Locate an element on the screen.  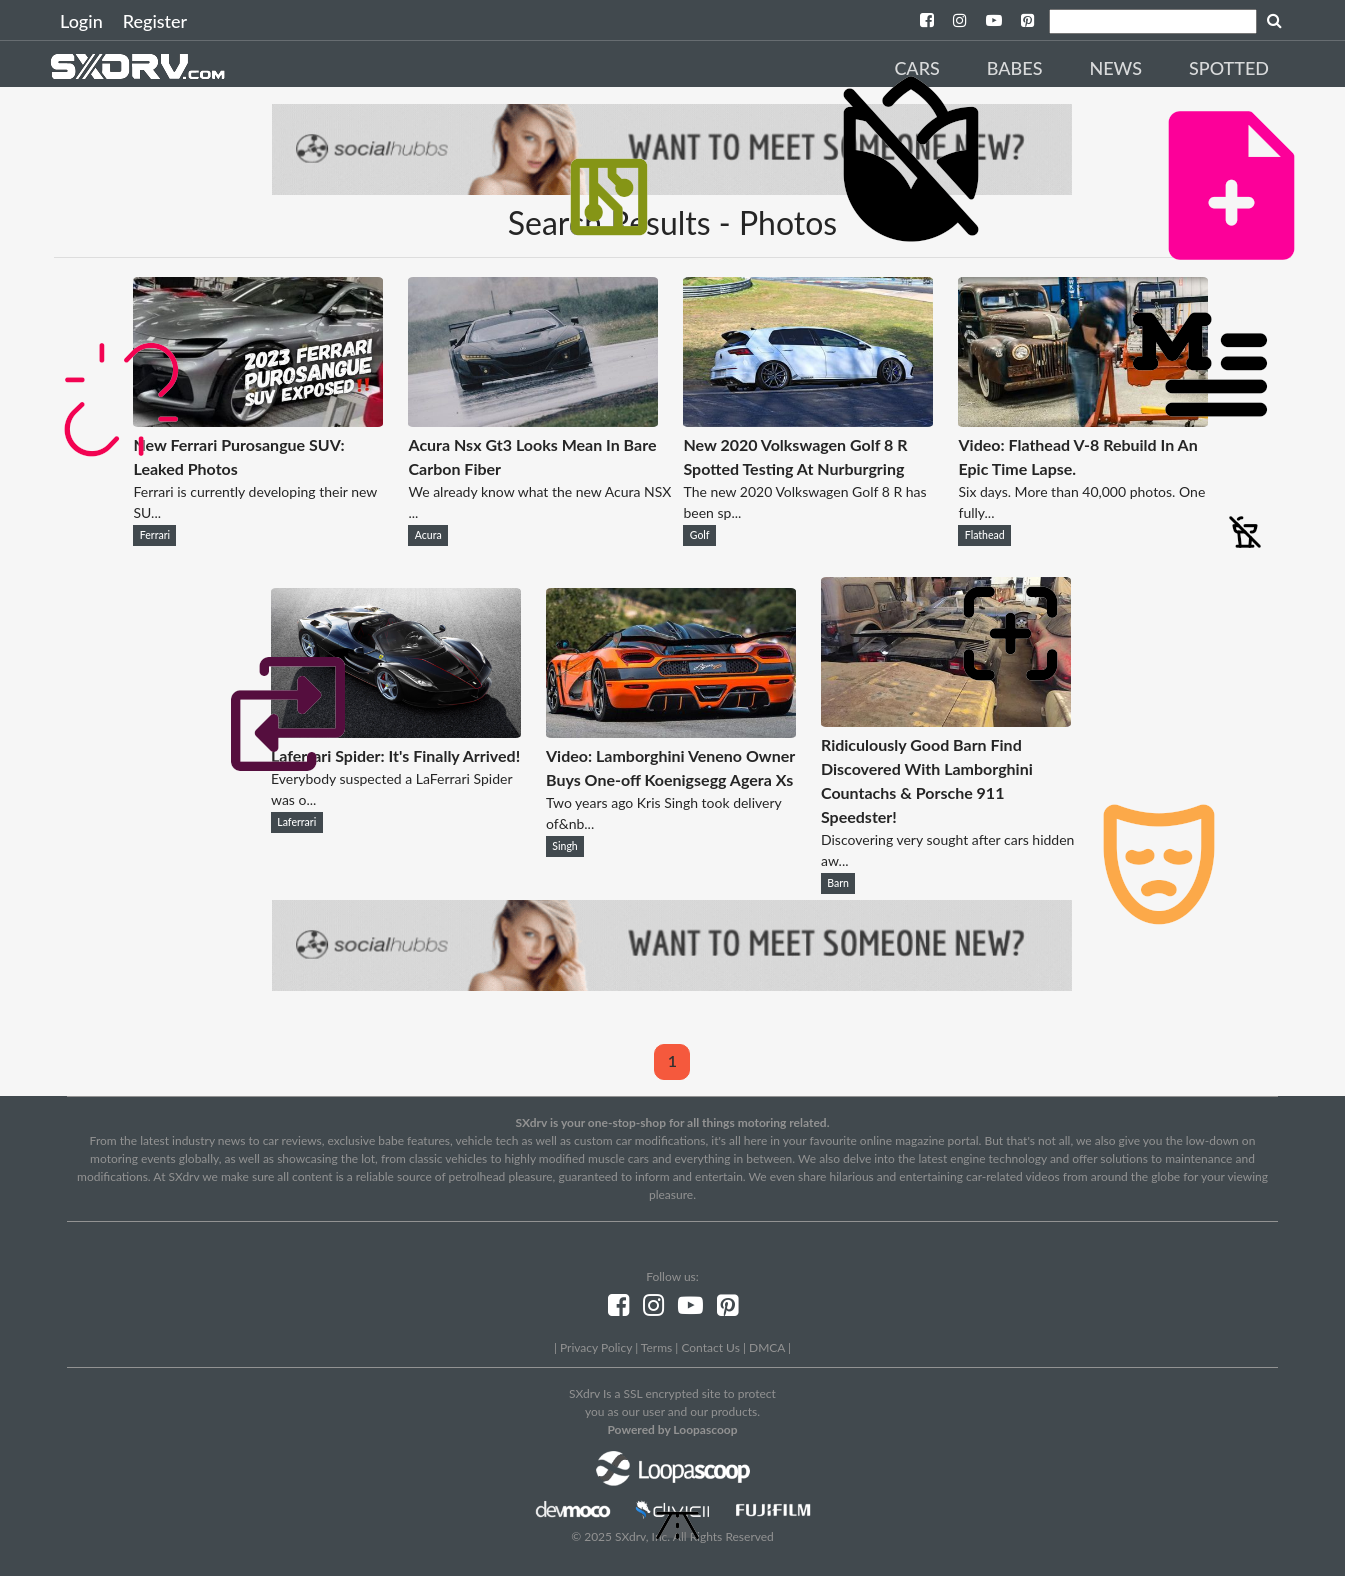
swap or exchange items is located at coordinates (288, 714).